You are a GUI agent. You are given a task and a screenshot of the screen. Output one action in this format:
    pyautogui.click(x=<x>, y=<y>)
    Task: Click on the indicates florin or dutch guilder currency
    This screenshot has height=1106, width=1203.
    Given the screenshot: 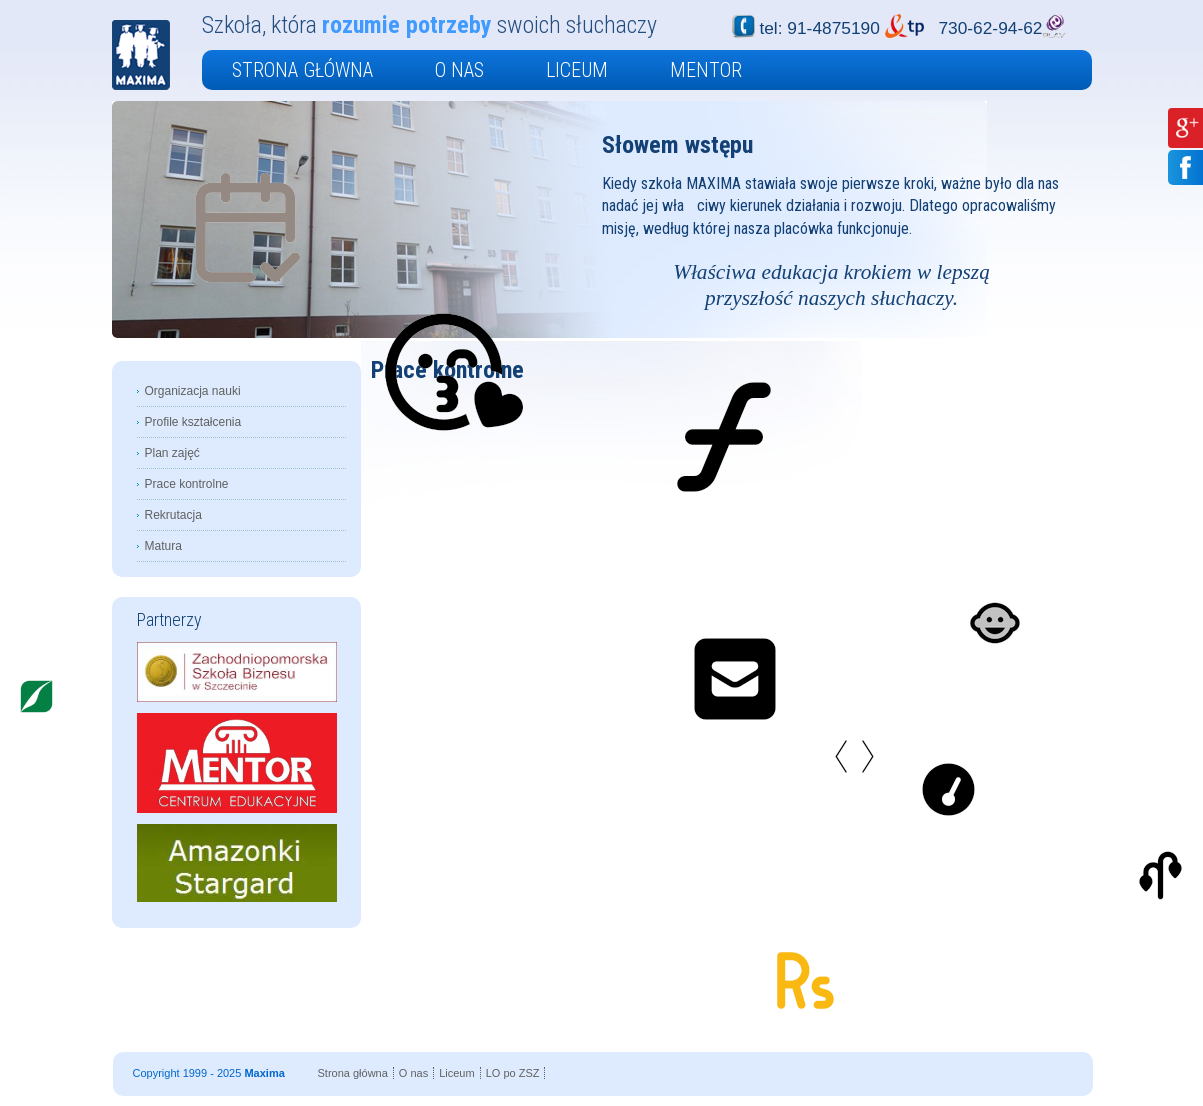 What is the action you would take?
    pyautogui.click(x=724, y=437)
    